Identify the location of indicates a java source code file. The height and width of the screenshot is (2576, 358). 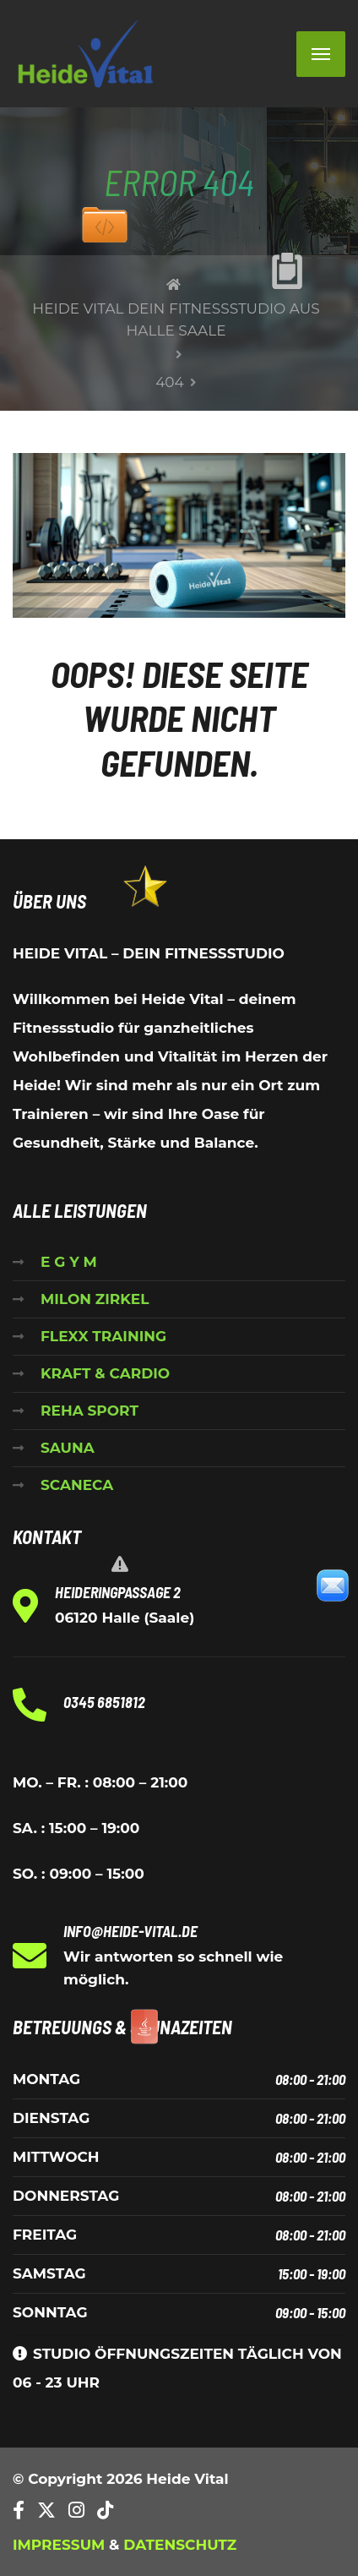
(144, 2027).